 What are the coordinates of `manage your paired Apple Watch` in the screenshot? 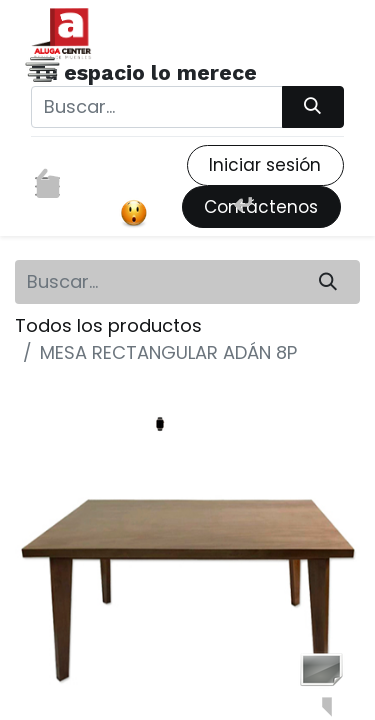 It's located at (160, 424).